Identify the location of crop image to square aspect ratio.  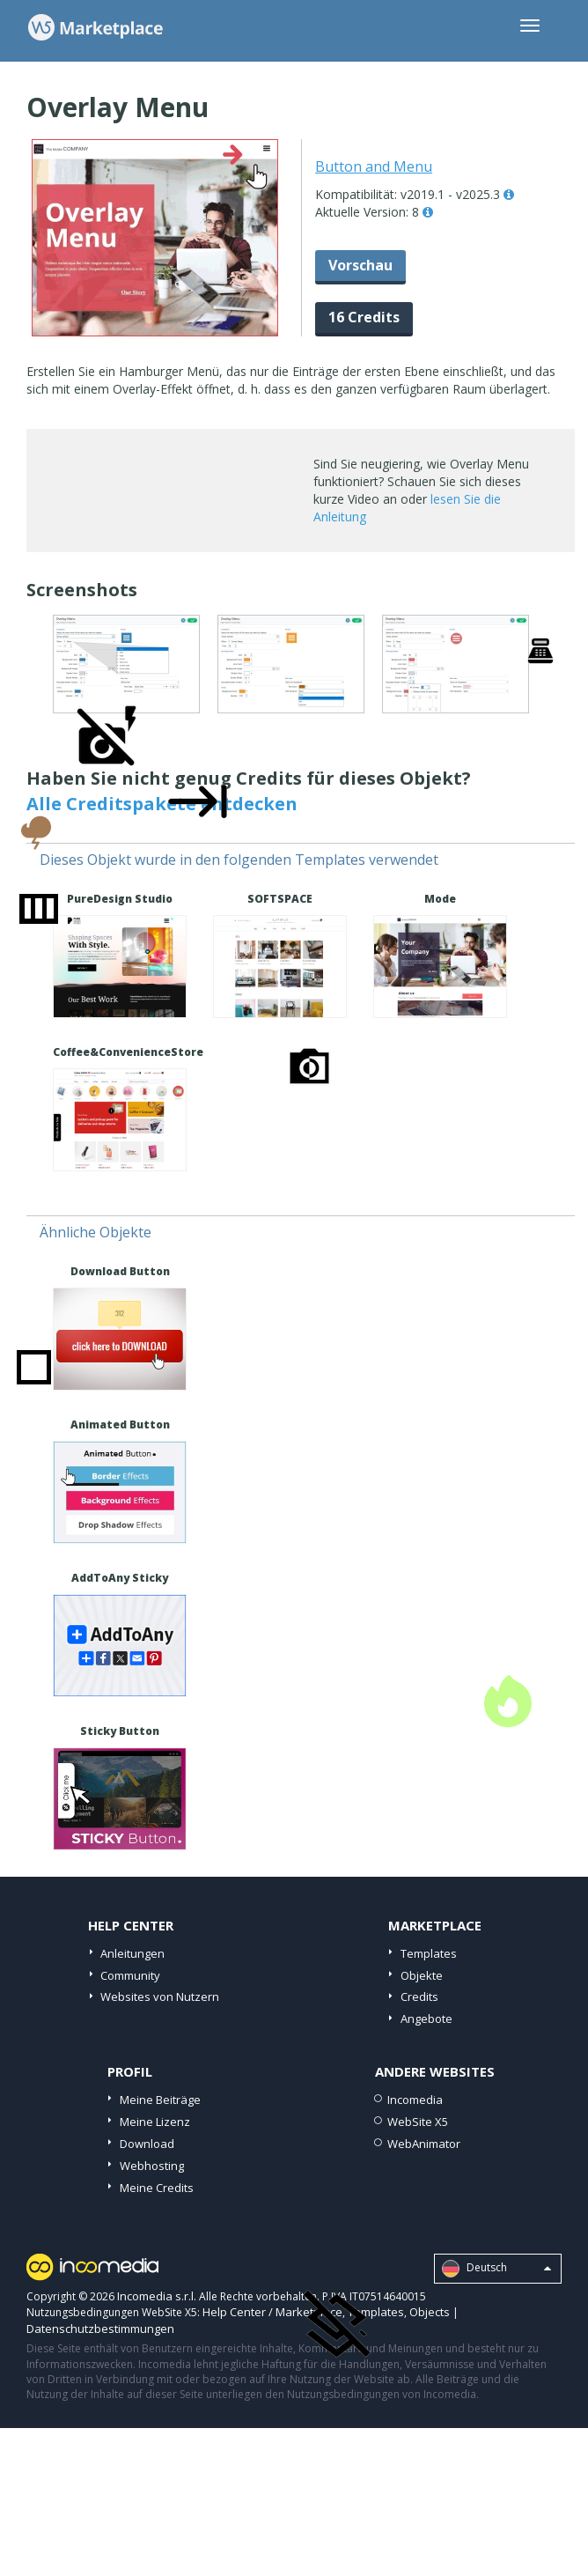
(33, 1367).